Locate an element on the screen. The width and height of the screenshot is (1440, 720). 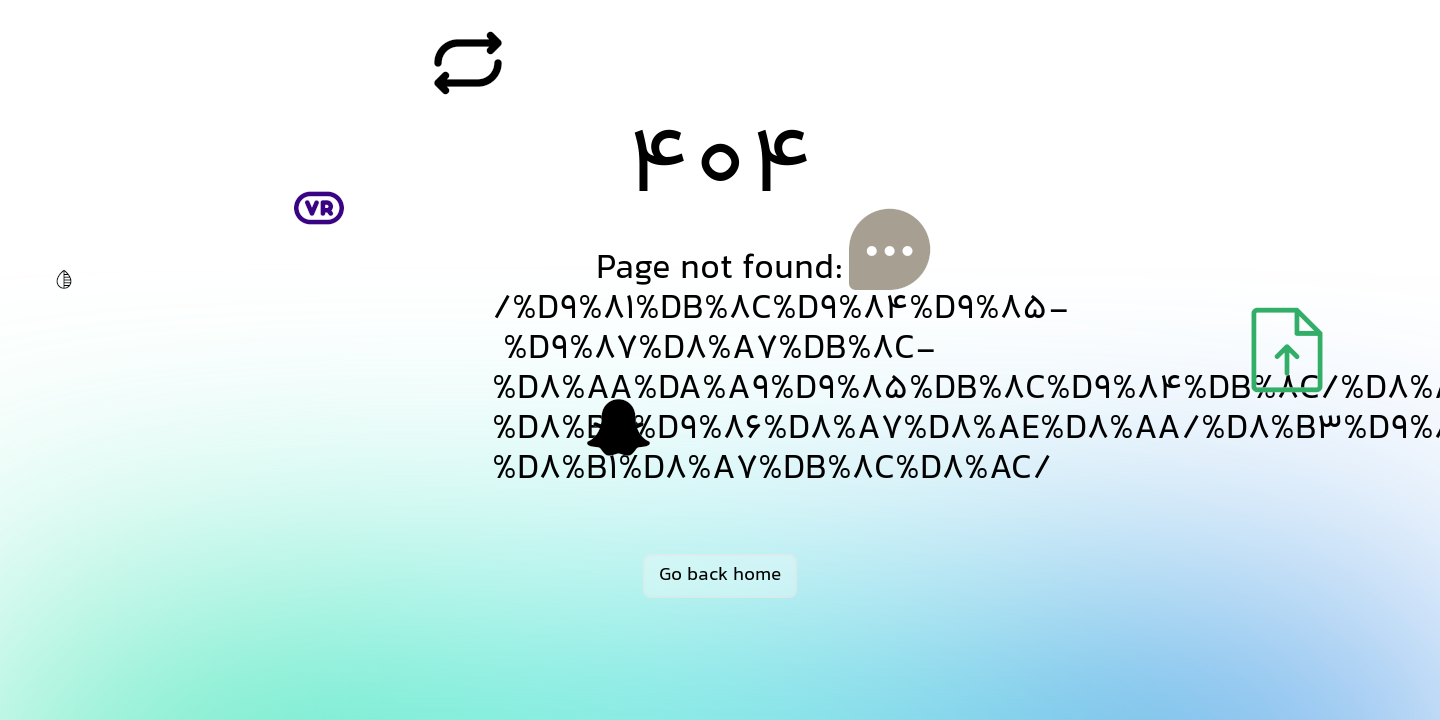
open Snapchat app is located at coordinates (618, 428).